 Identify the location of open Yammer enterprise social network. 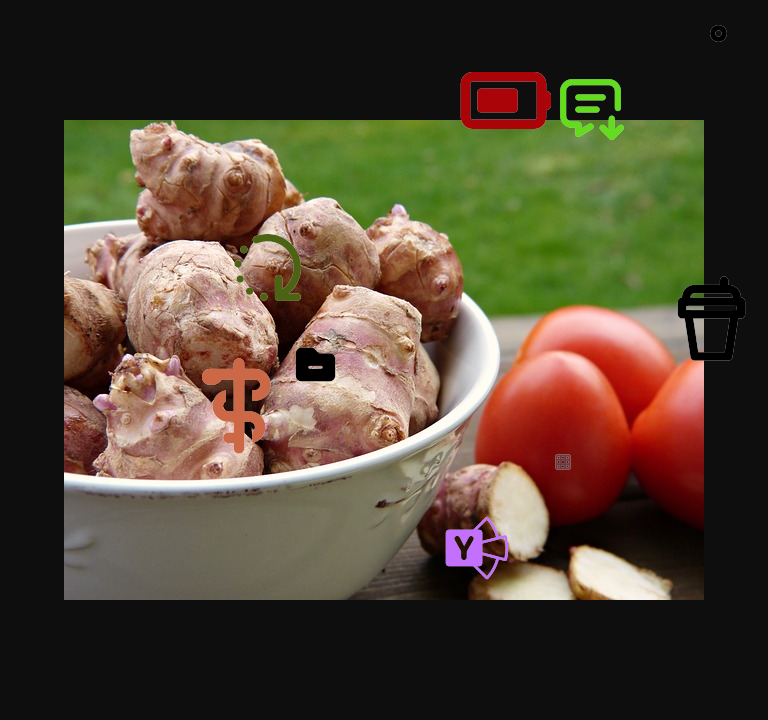
(477, 548).